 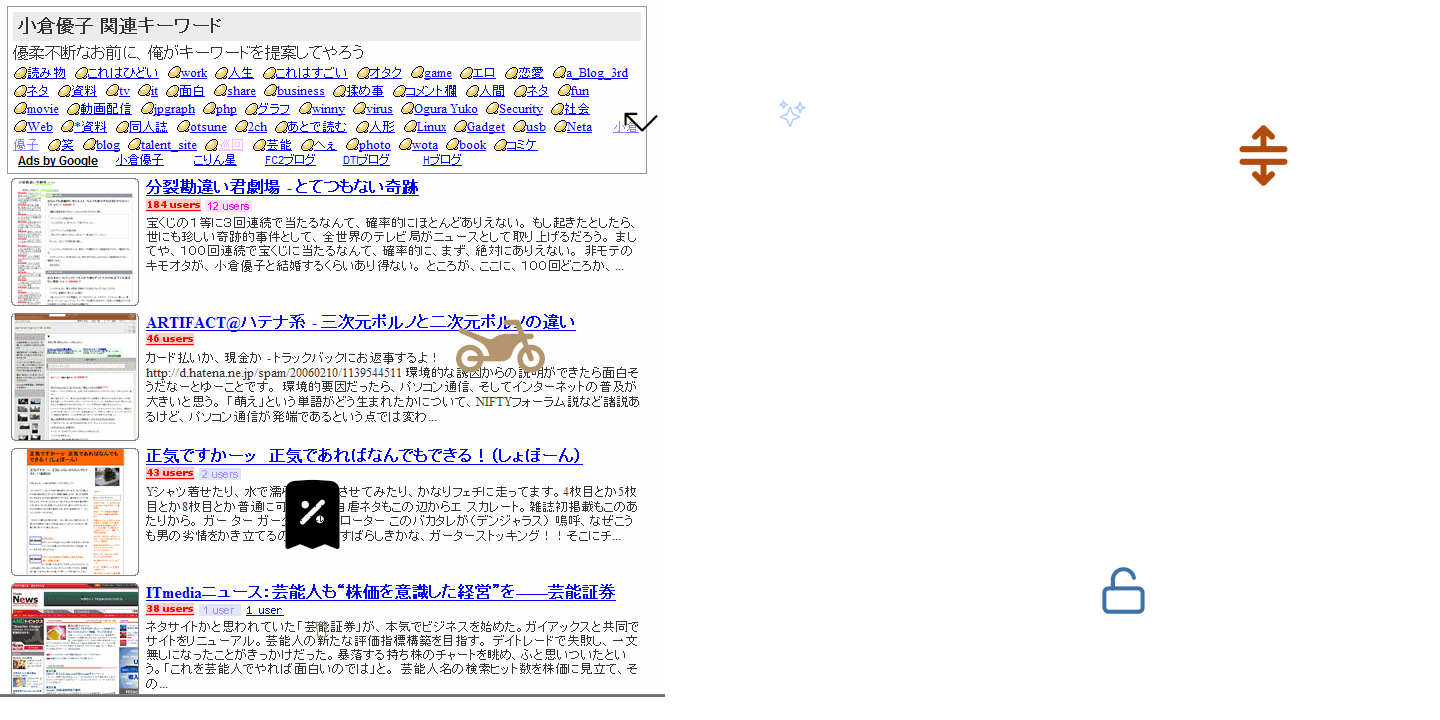 I want to click on view items in a list format, so click(x=44, y=190).